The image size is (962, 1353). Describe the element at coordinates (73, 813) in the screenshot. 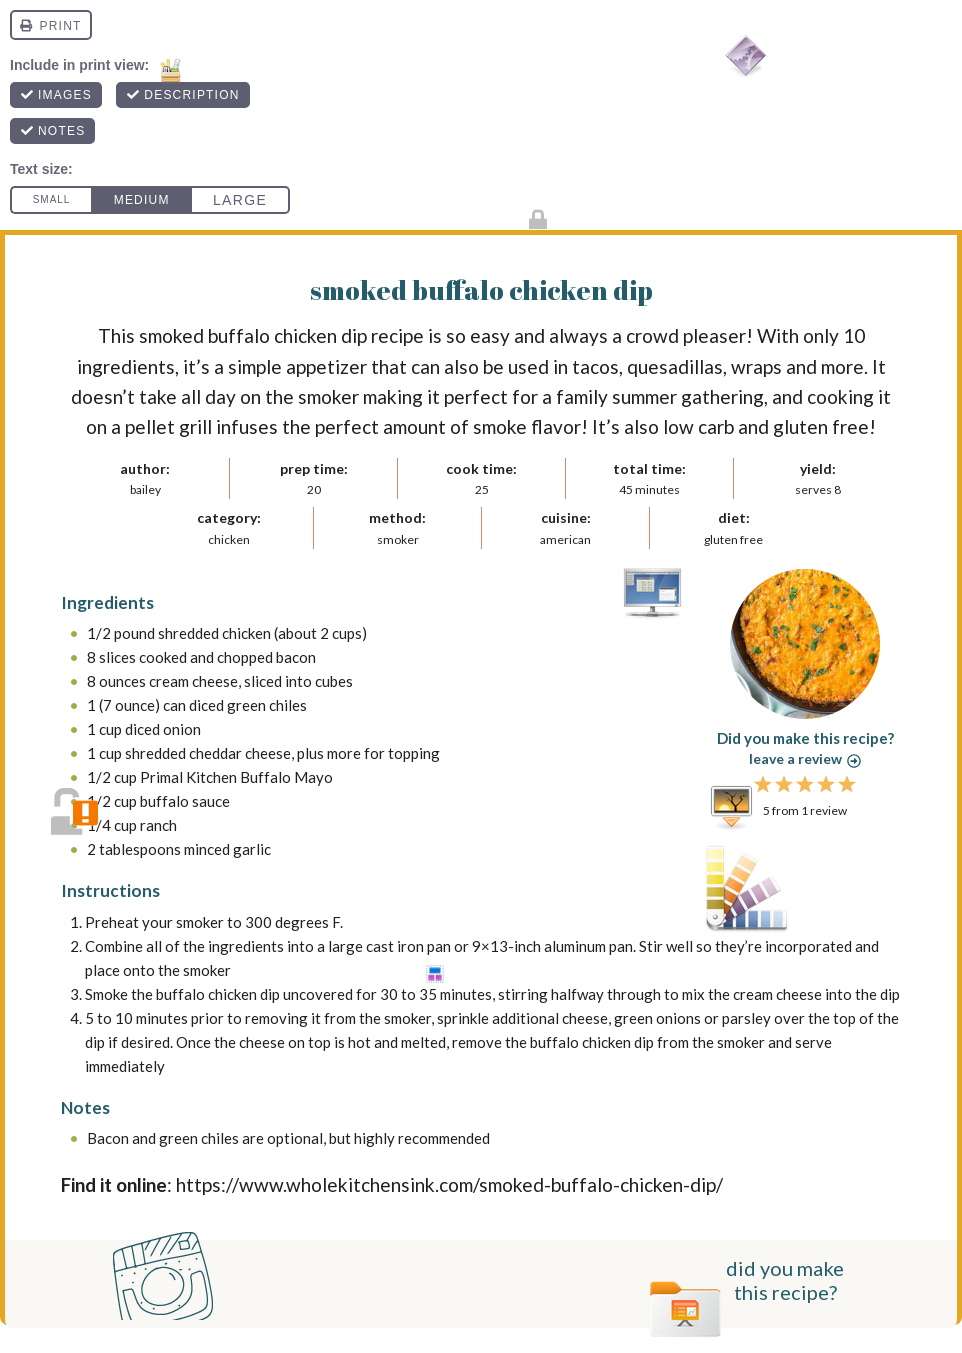

I see `indicates an insecure or unencrypted connection` at that location.